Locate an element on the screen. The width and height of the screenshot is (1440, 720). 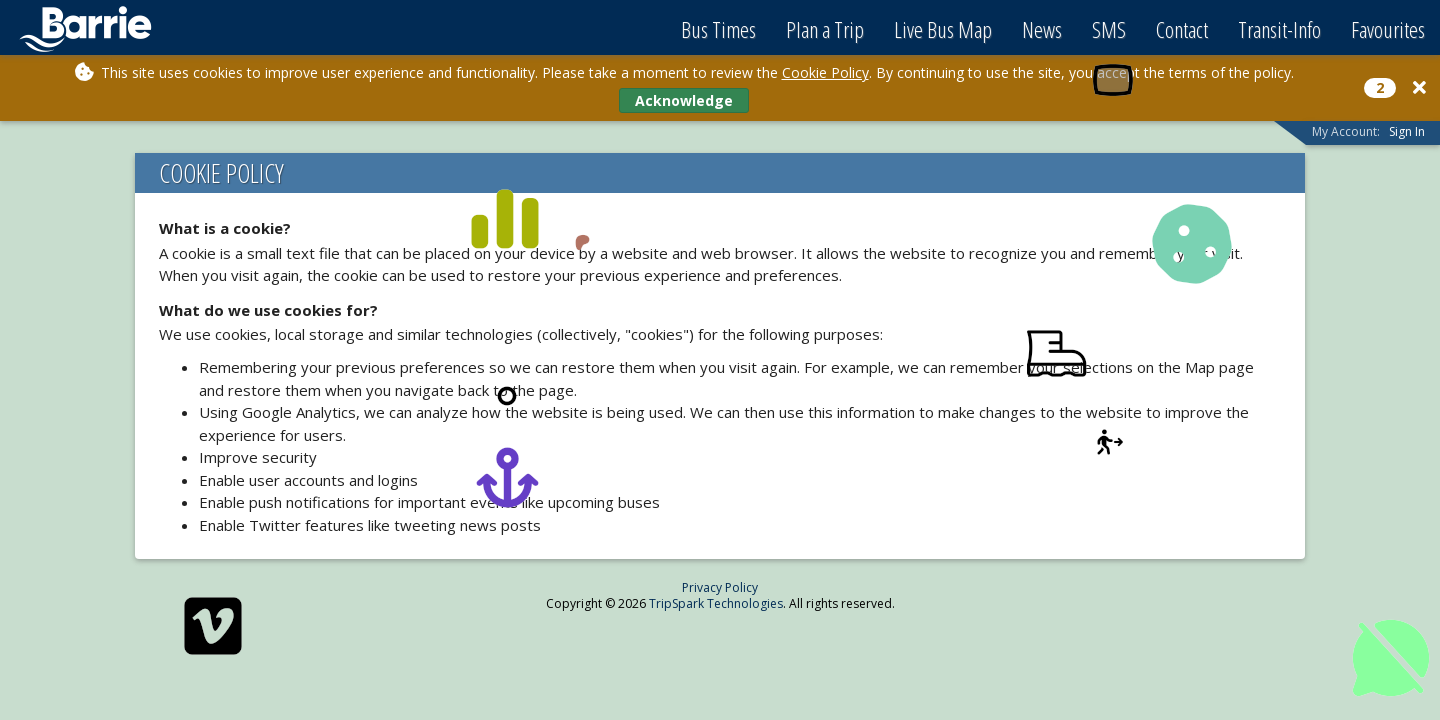
mute or disable chat notifications is located at coordinates (1391, 658).